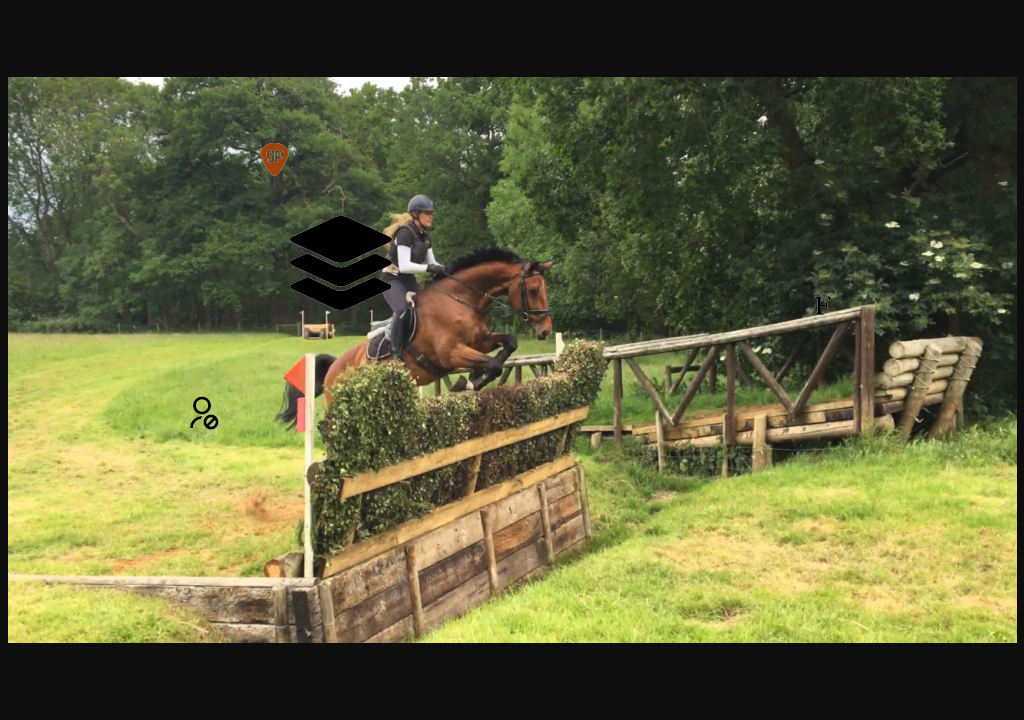 This screenshot has height=720, width=1024. I want to click on open onlyoffice application, so click(341, 263).